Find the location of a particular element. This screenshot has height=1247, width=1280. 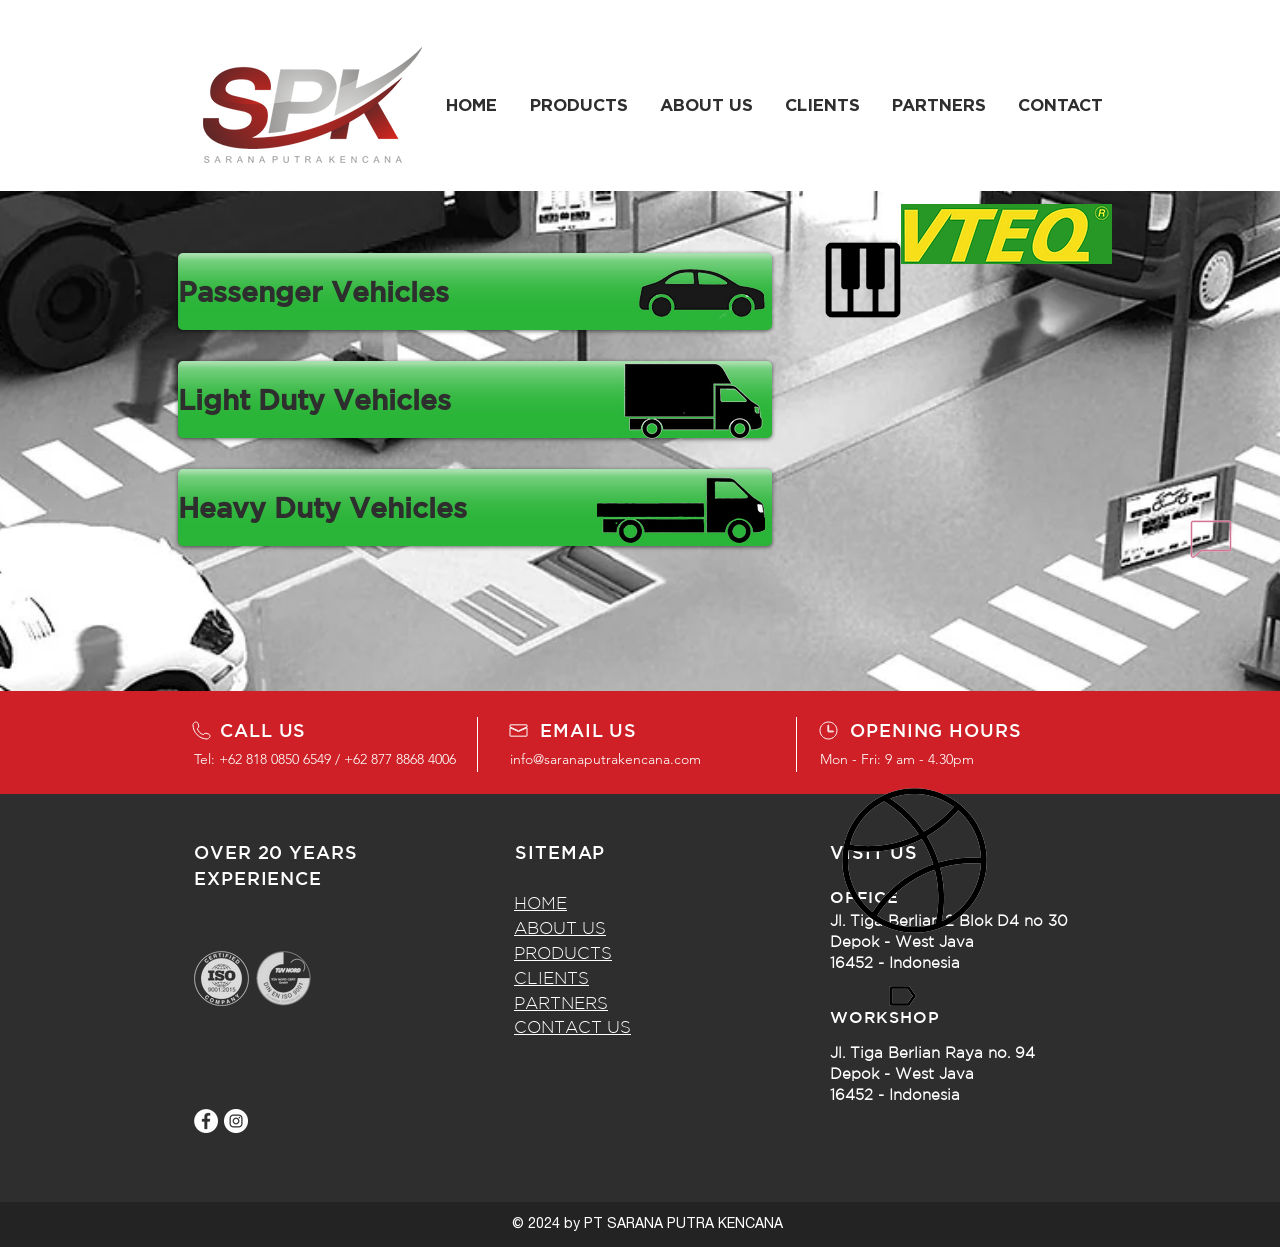

add a label or tag to an item is located at coordinates (902, 996).